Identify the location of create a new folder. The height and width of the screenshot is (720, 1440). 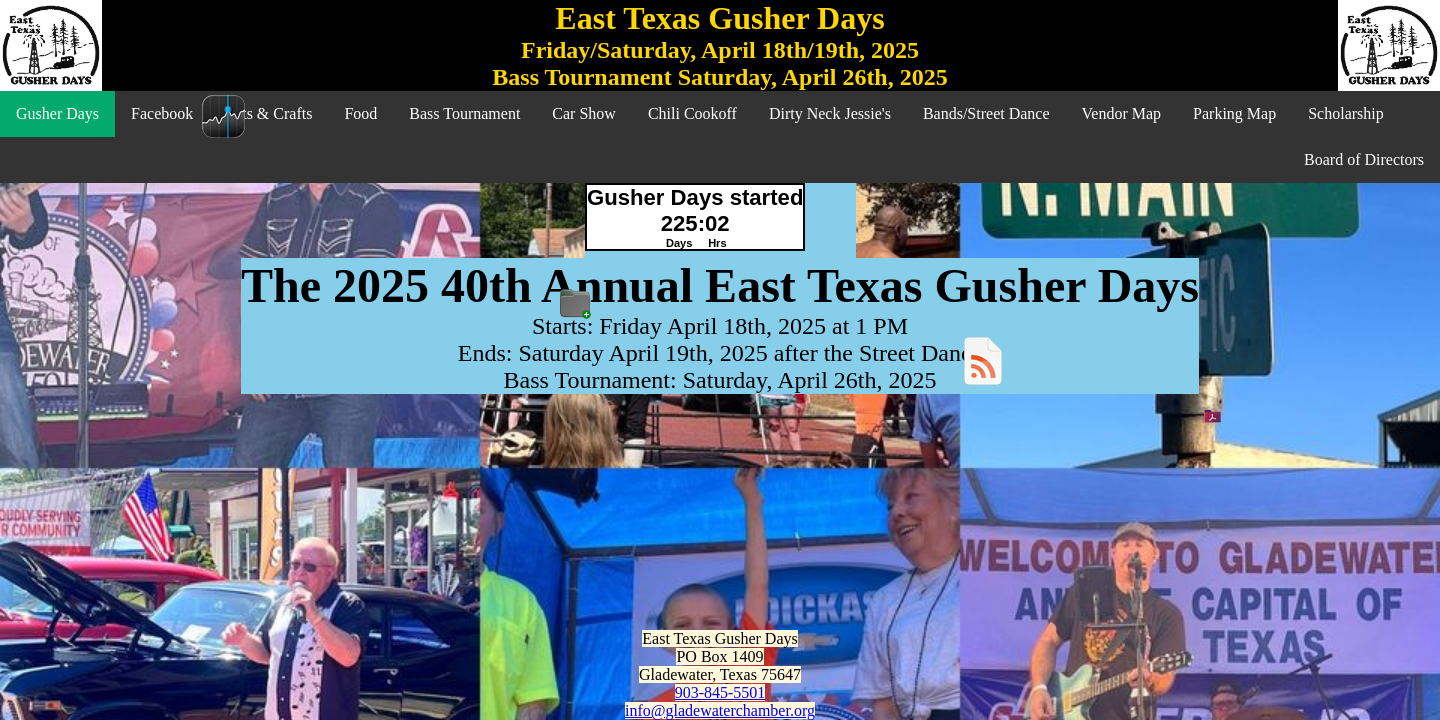
(575, 303).